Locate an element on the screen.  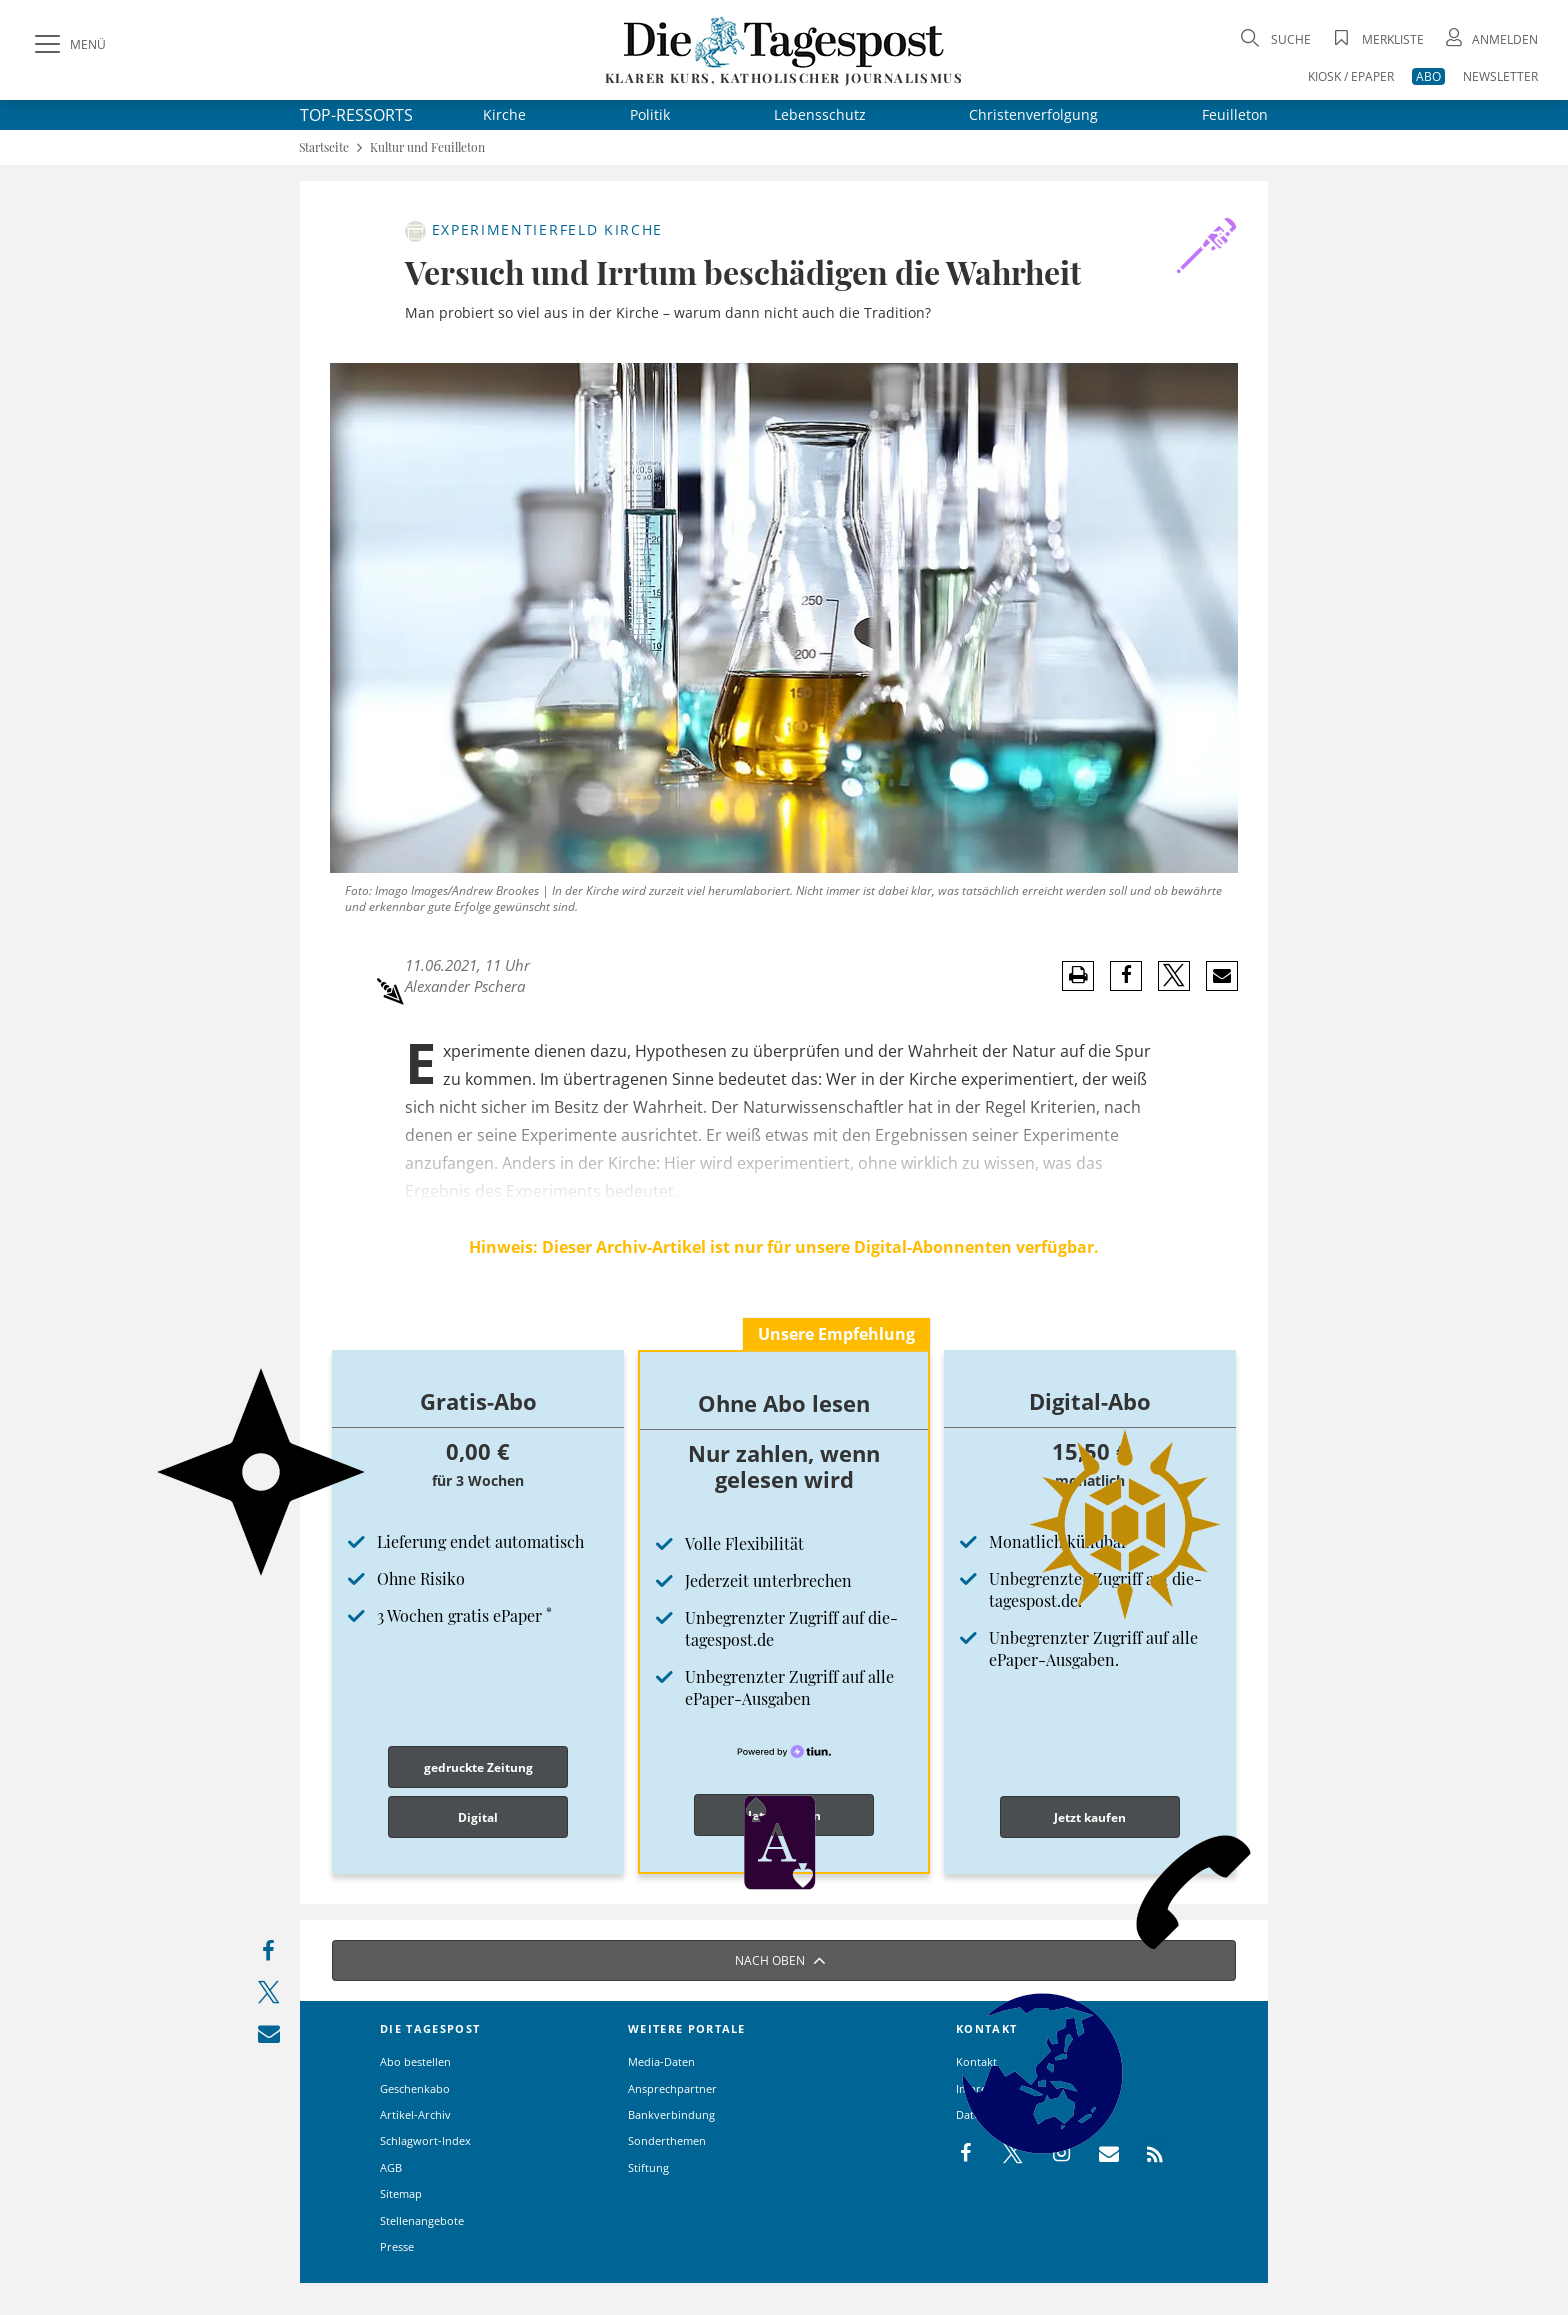
indicates a rare or legendary item is located at coordinates (1124, 1524).